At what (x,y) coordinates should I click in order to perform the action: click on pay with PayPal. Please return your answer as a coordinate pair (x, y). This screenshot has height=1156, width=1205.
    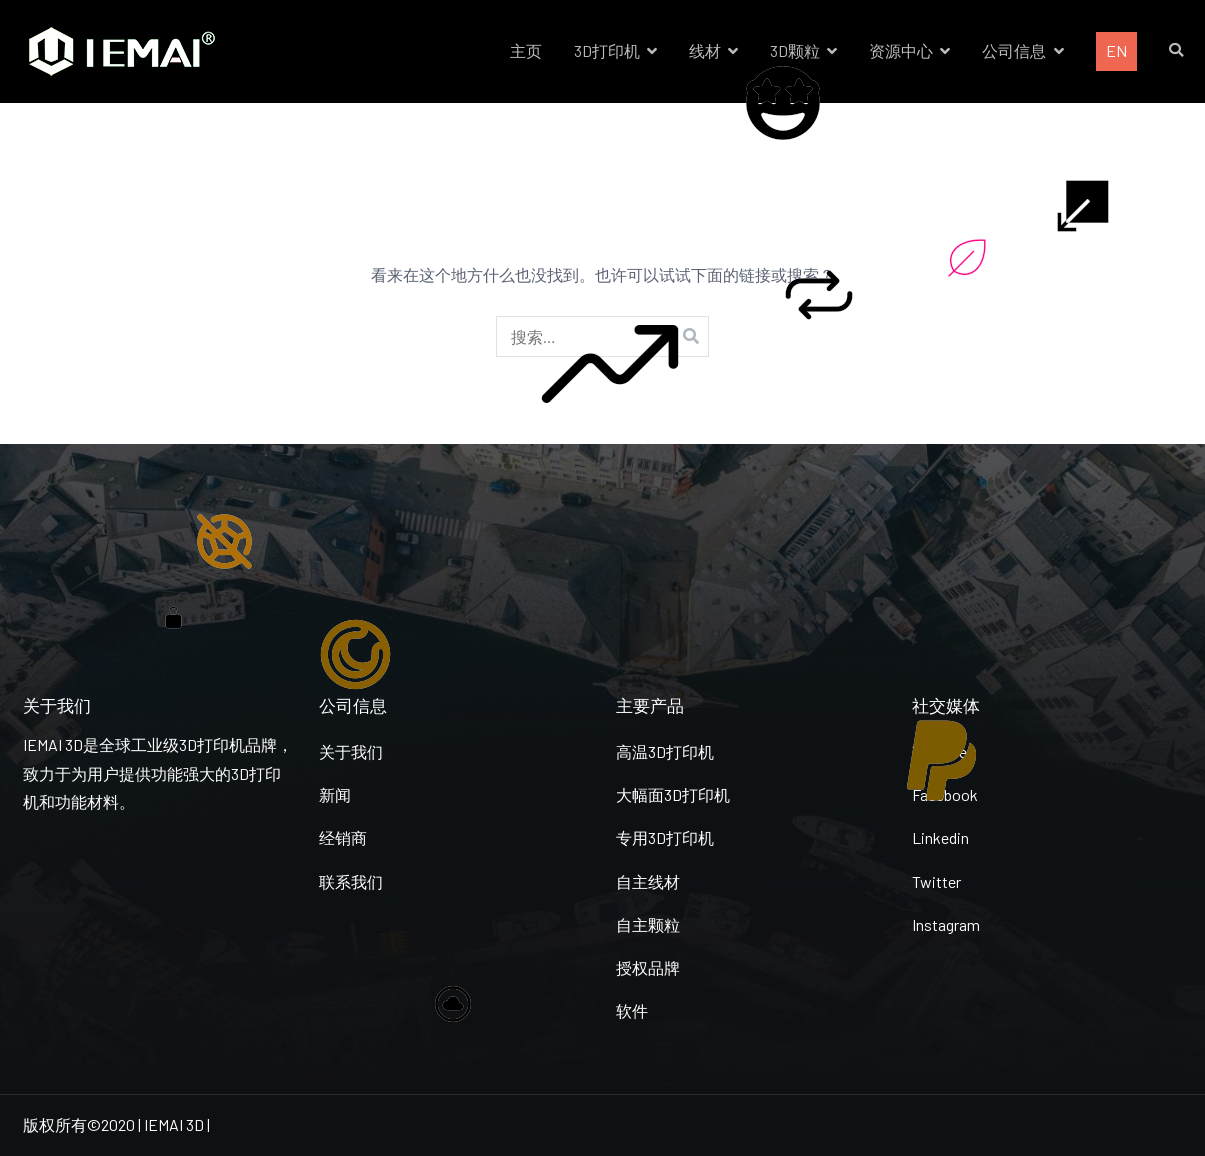
    Looking at the image, I should click on (941, 760).